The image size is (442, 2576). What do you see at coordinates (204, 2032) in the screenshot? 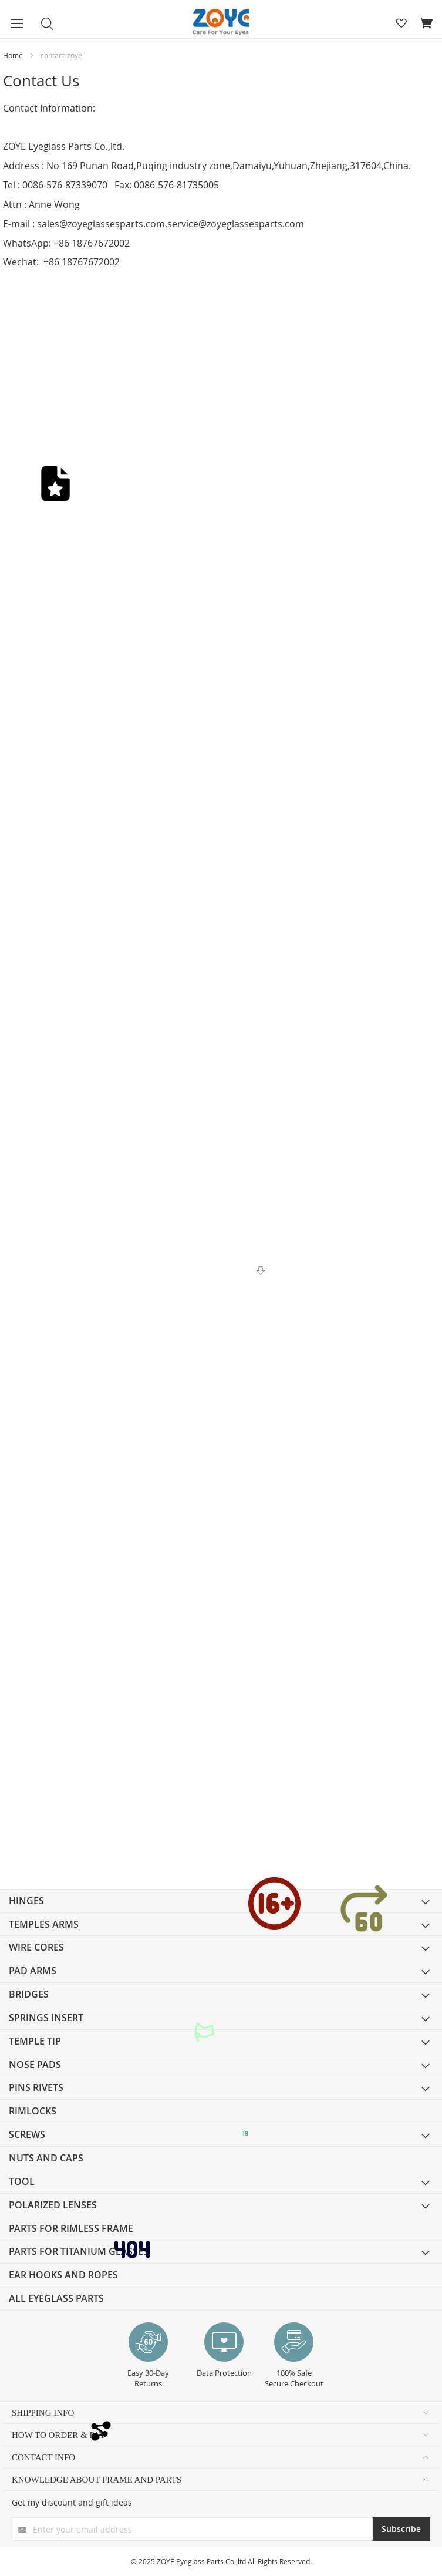
I see `select a custom polygonal area` at bounding box center [204, 2032].